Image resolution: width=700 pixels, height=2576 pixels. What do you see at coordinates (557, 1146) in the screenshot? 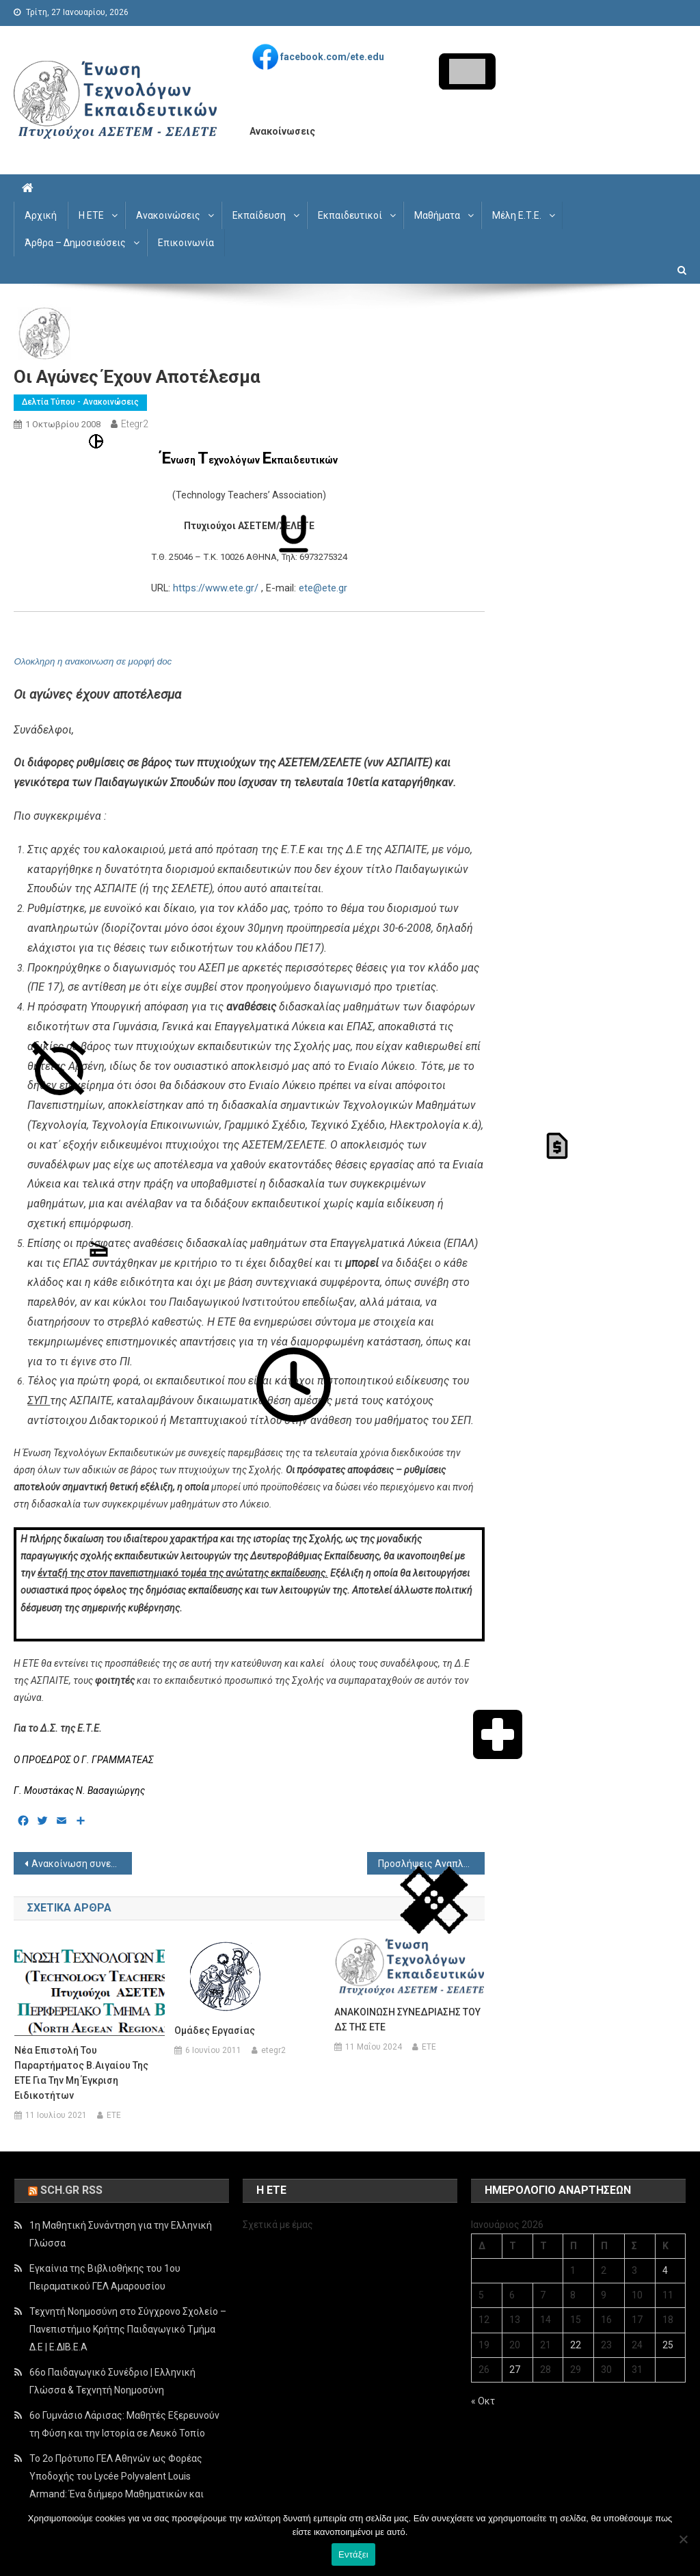
I see `view invoice or billing document` at bounding box center [557, 1146].